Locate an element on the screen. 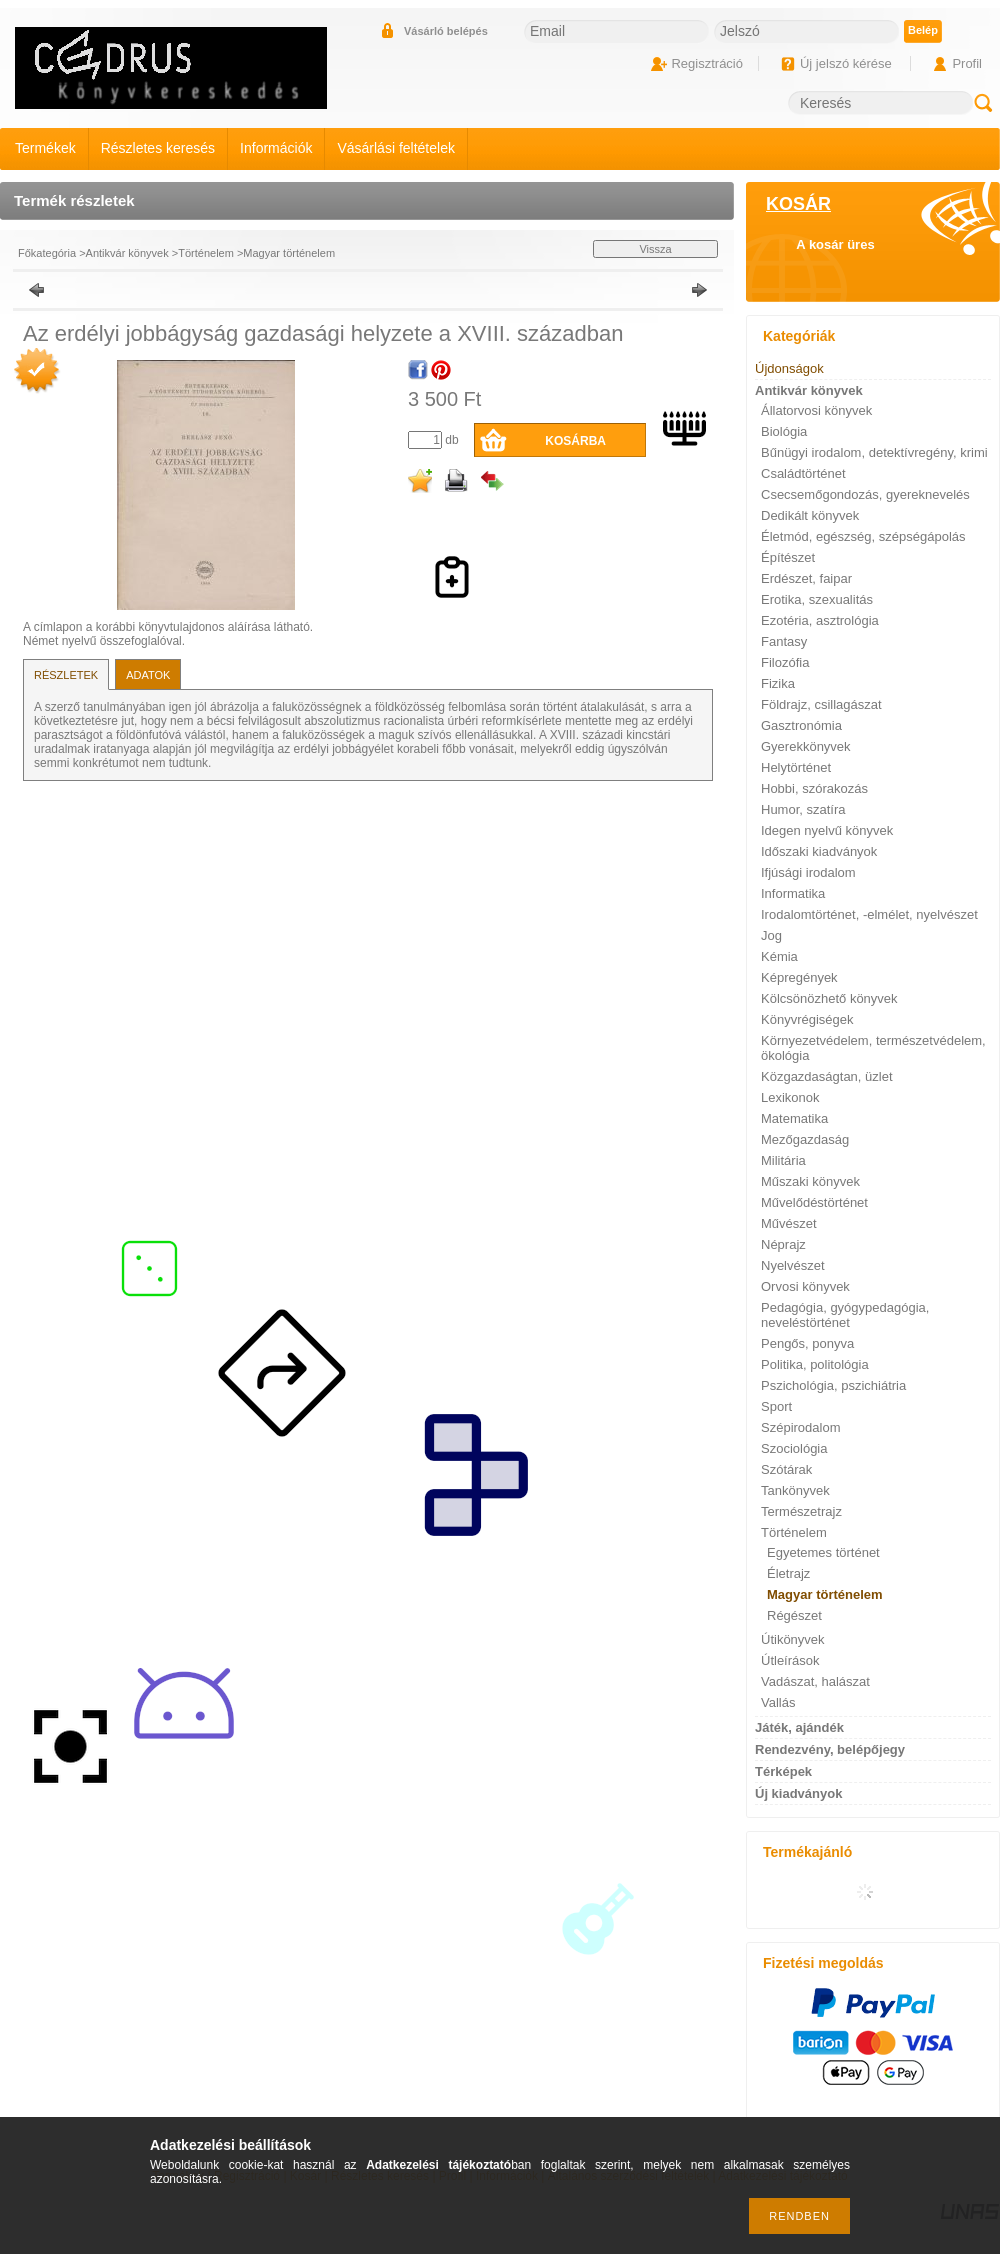  indicates an upcoming turn or direction change is located at coordinates (282, 1373).